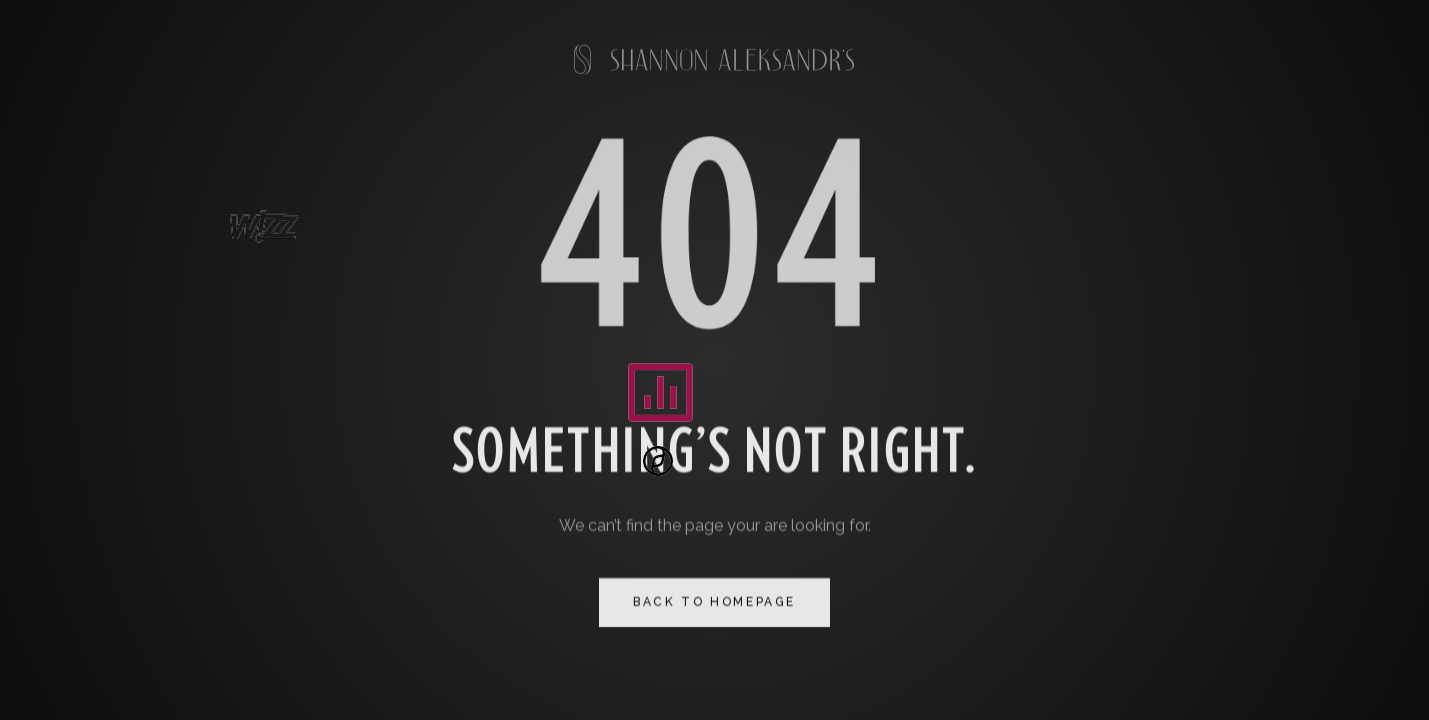 This screenshot has height=720, width=1429. I want to click on visit the Wizz Air website or app, so click(264, 226).